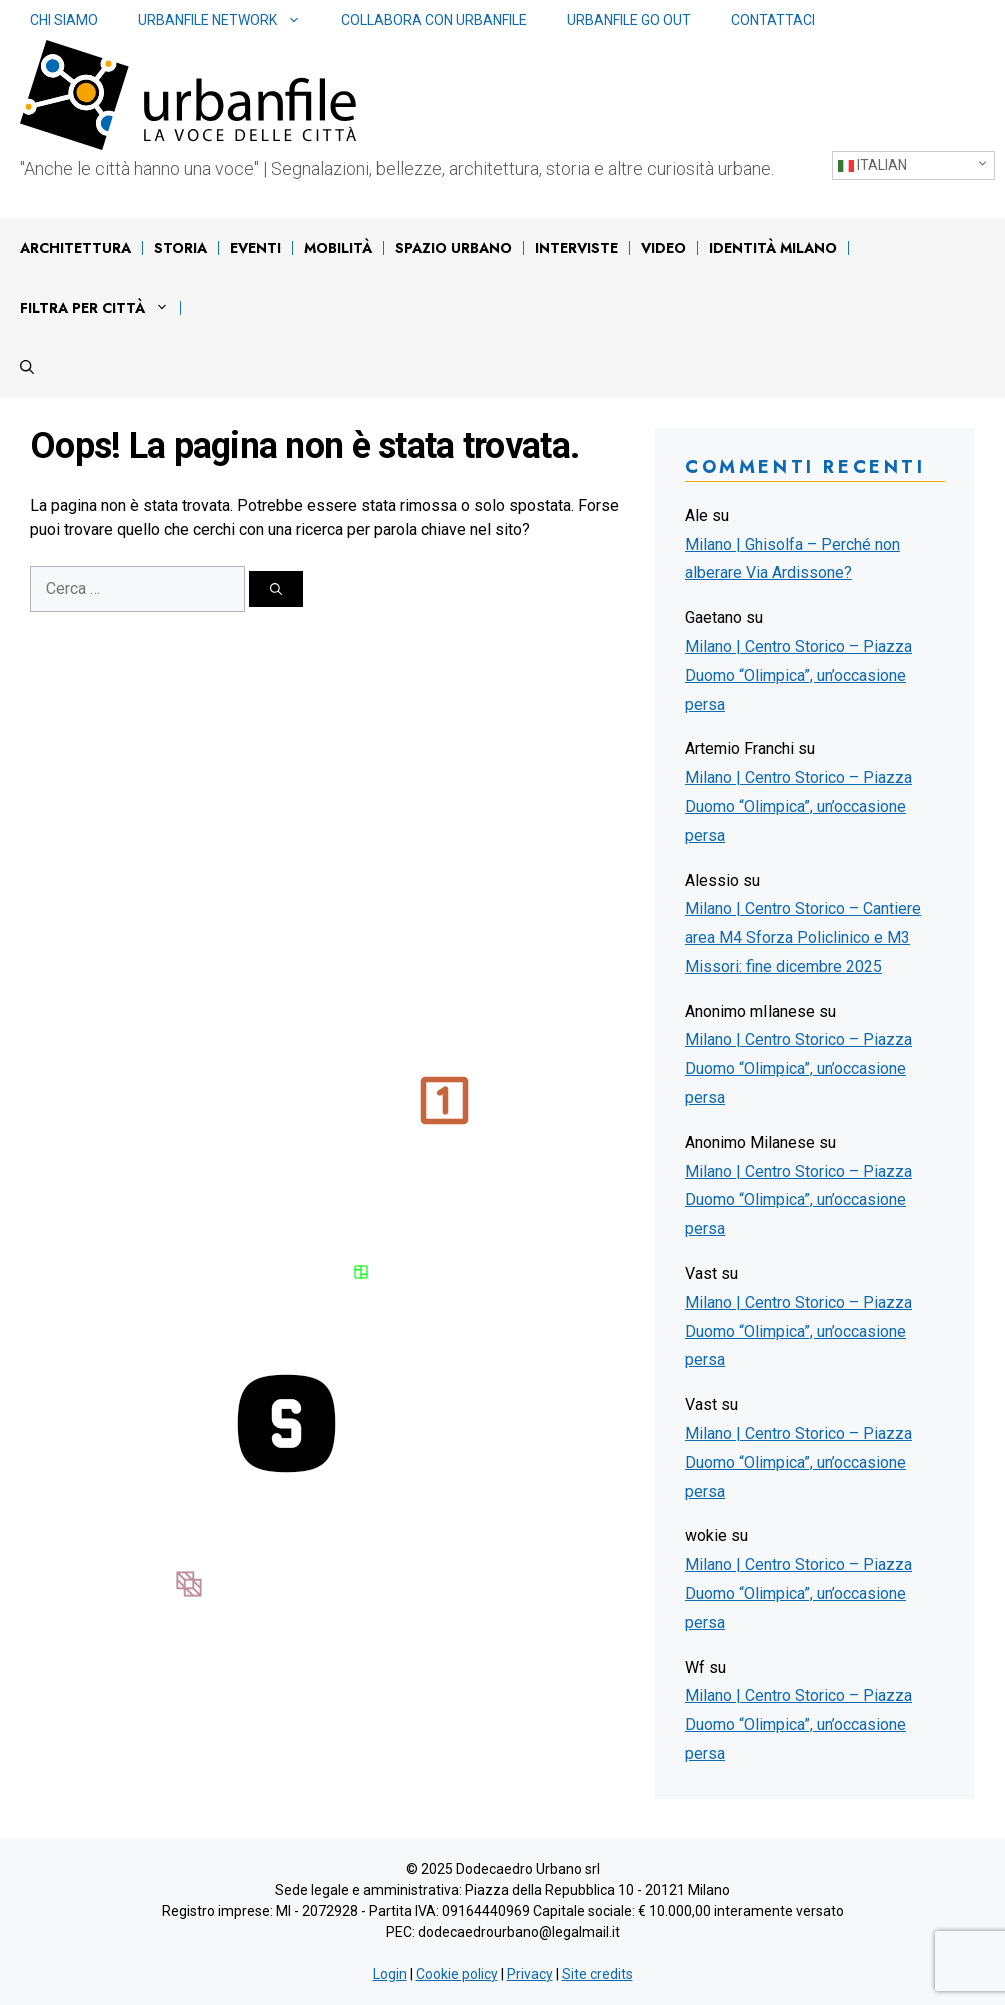  I want to click on view dashboard or board layout, so click(361, 1272).